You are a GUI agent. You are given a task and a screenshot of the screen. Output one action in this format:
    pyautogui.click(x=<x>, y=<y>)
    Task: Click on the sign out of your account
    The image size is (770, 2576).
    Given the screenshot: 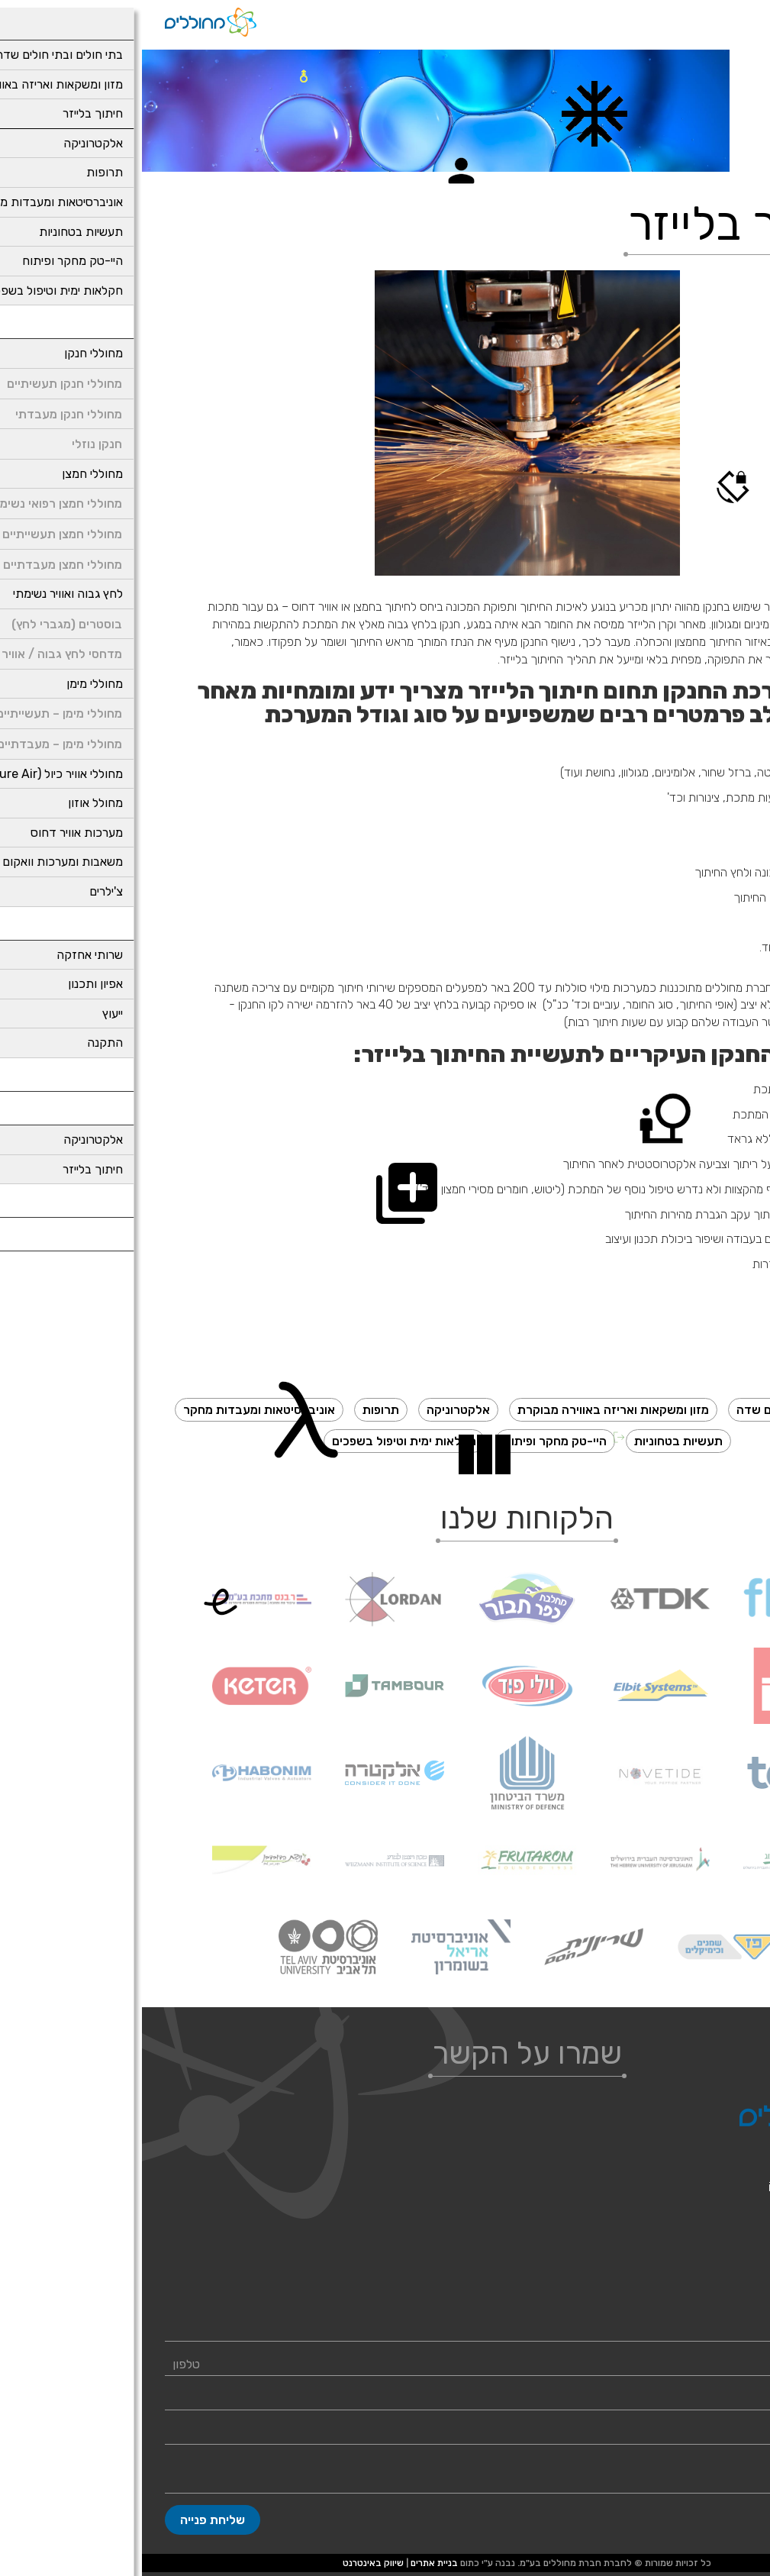 What is the action you would take?
    pyautogui.click(x=618, y=1437)
    